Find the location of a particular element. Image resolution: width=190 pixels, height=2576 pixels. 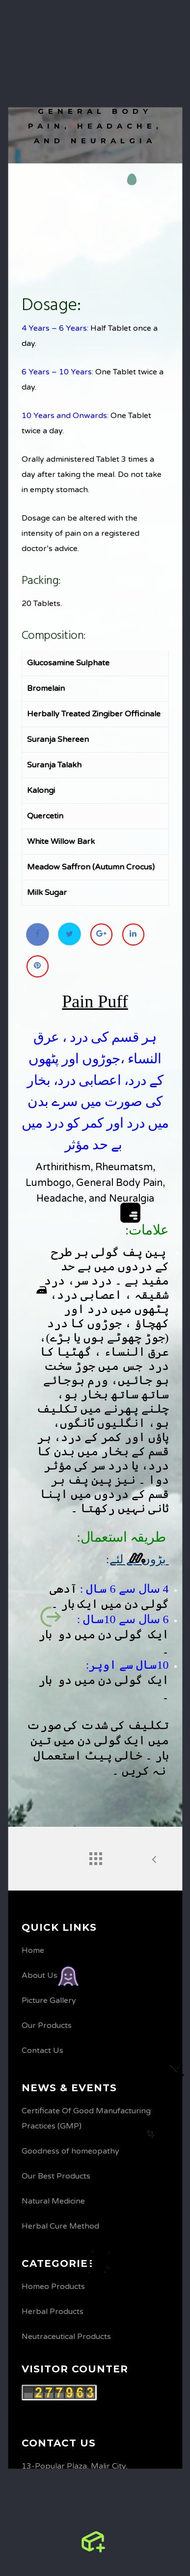

download a file or content is located at coordinates (177, 2068).